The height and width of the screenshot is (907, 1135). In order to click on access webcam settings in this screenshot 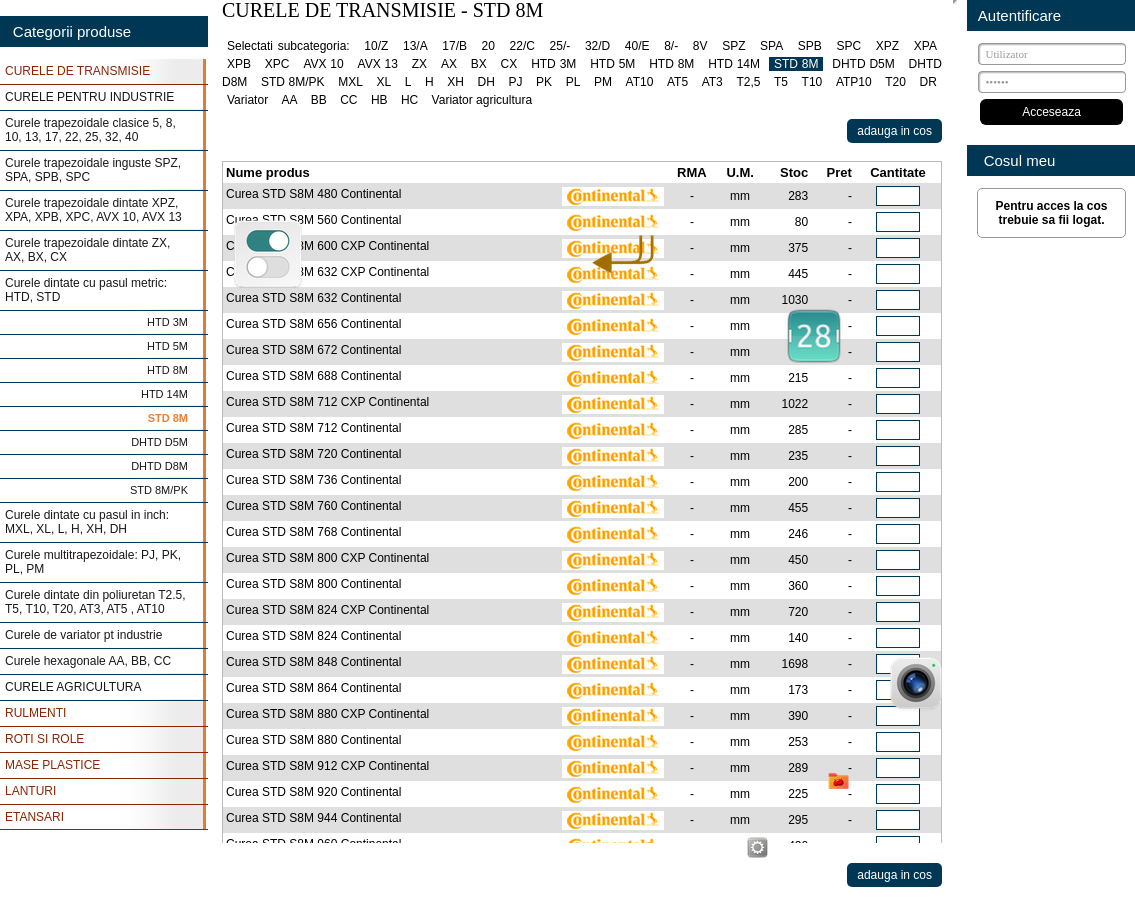, I will do `click(916, 683)`.